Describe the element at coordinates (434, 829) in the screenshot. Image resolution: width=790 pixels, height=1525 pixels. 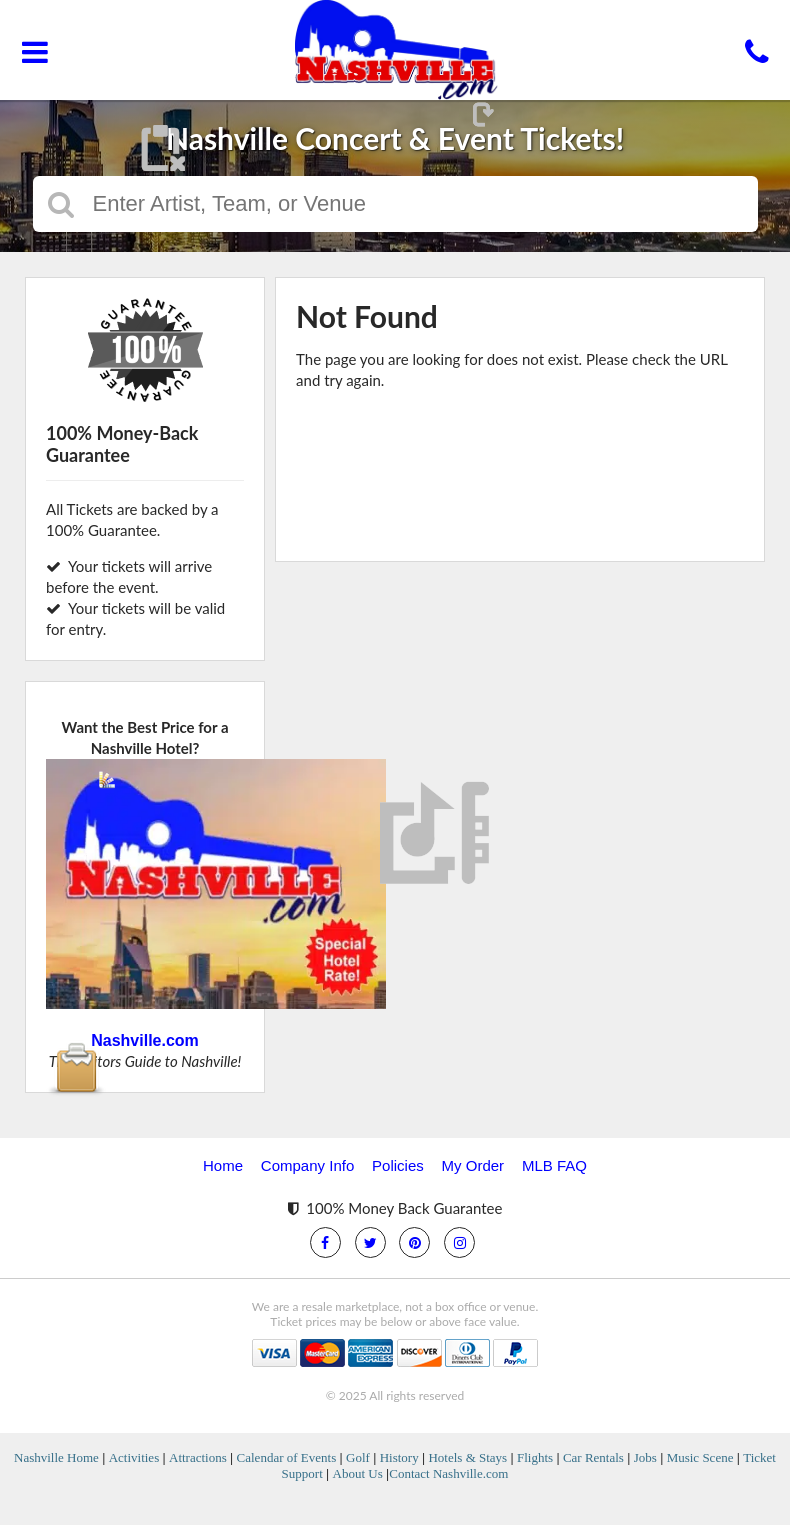
I see `audio device or sound card settings` at that location.